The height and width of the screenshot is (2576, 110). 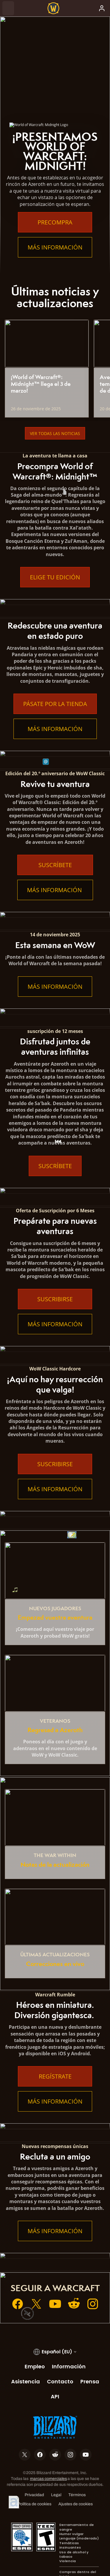 I want to click on a font file type indicator, so click(x=14, y=2502).